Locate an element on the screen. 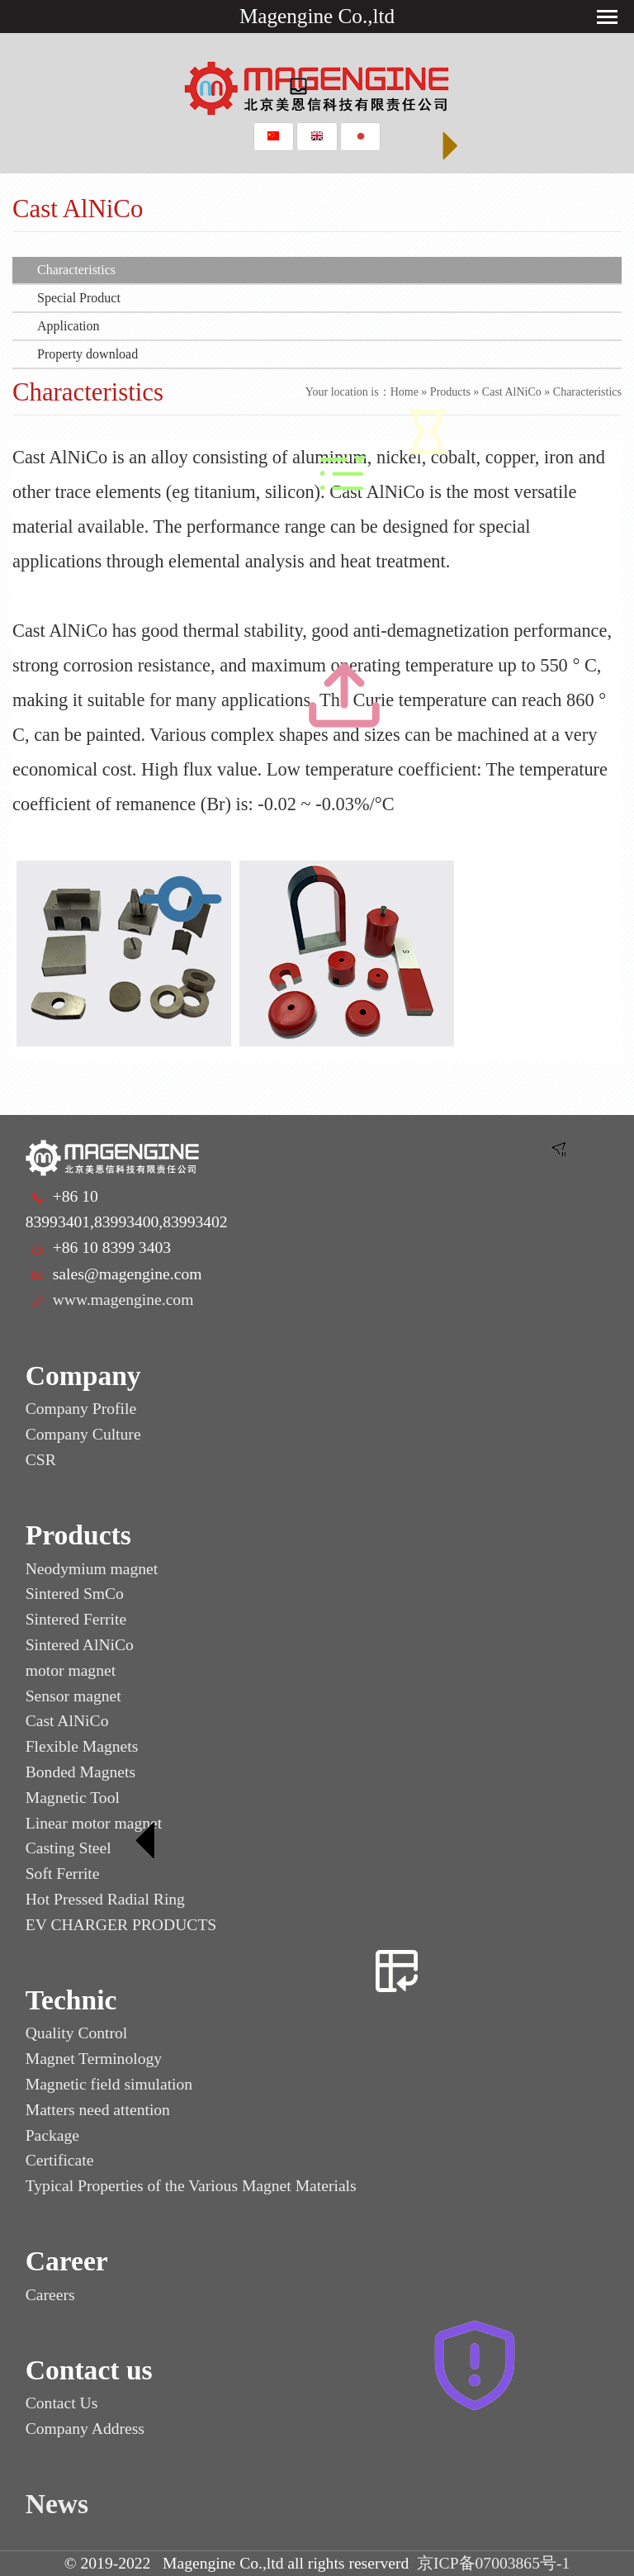  access your inbox is located at coordinates (298, 86).